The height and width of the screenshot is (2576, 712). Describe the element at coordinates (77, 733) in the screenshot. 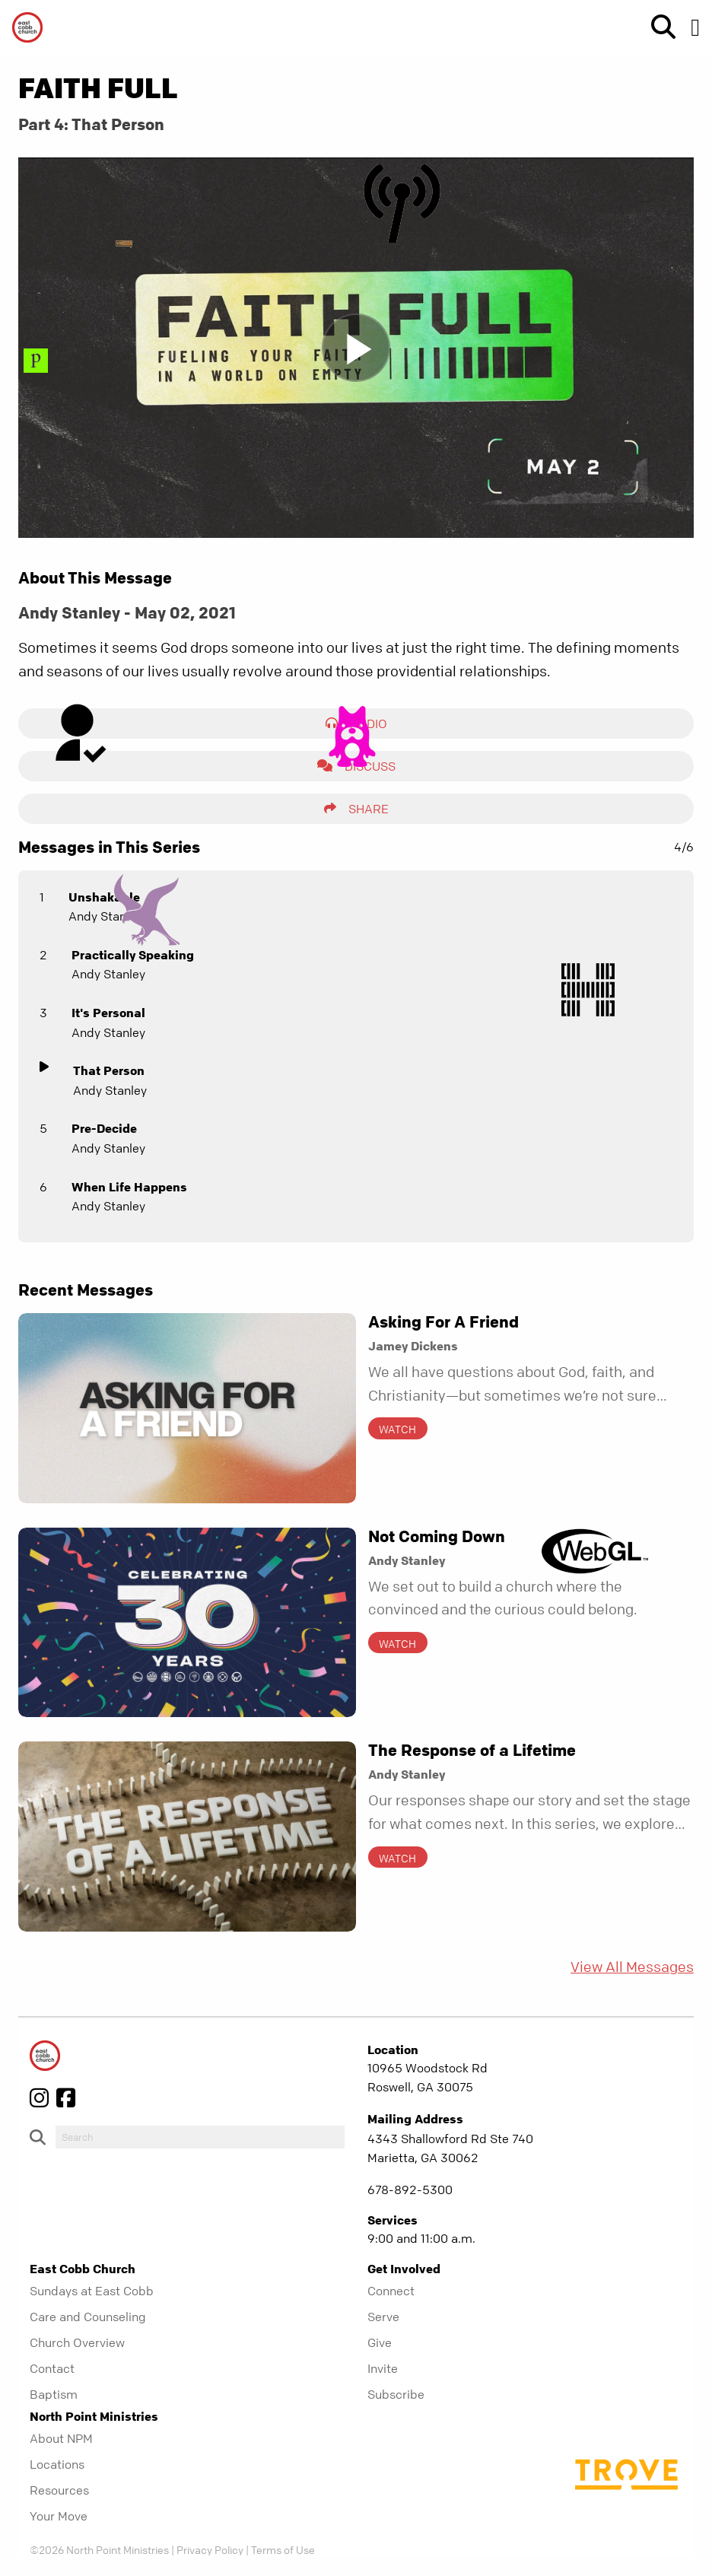

I see `follow this user` at that location.